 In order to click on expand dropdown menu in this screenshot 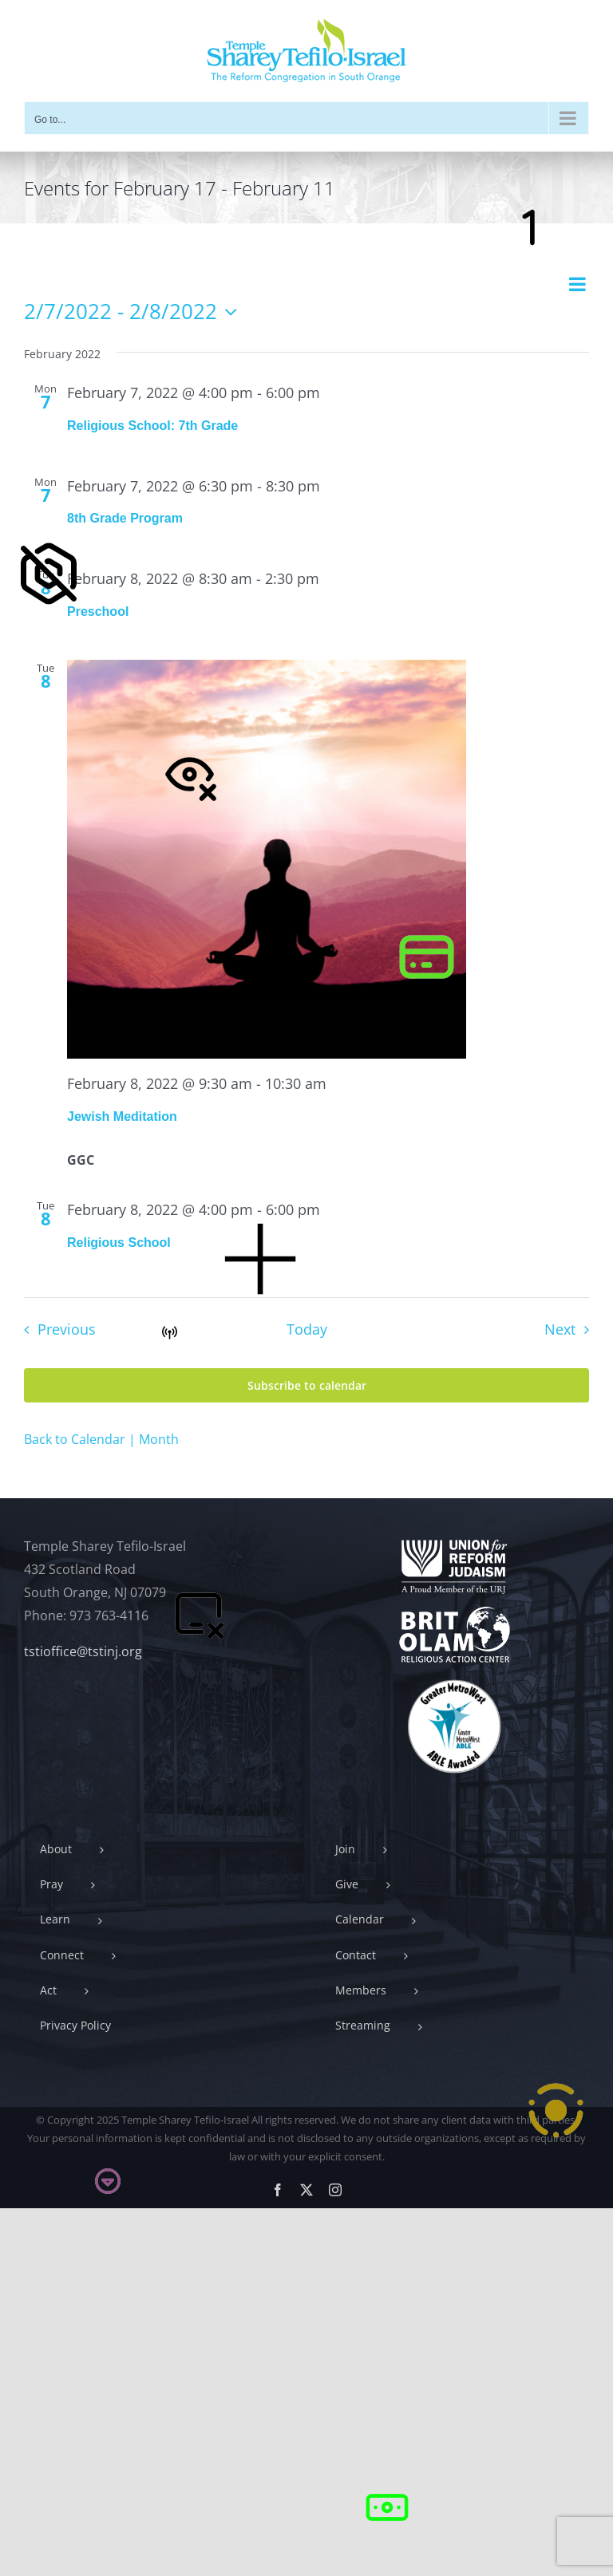, I will do `click(108, 2181)`.